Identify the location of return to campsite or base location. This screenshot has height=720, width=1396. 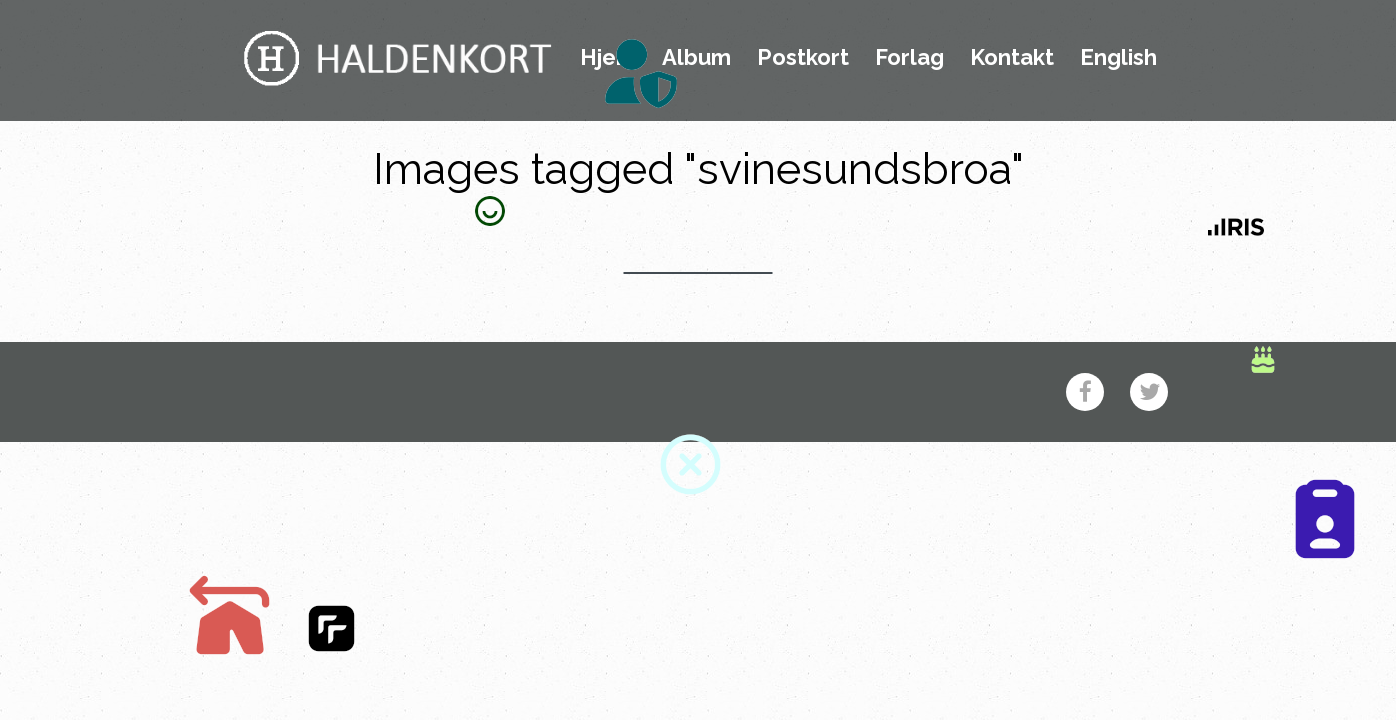
(230, 615).